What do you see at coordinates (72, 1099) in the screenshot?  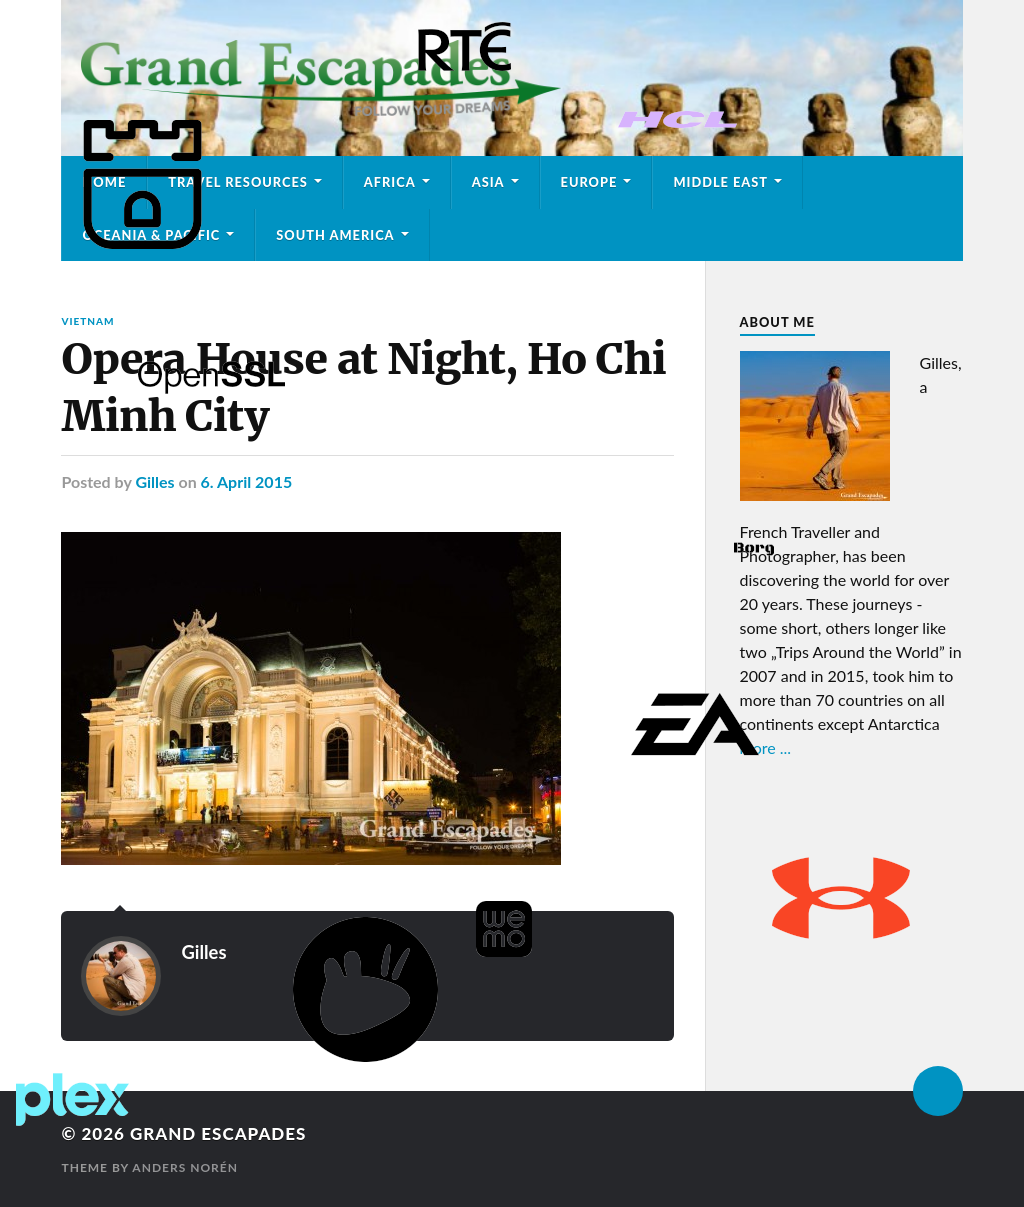 I see `open the Plex media streaming app` at bounding box center [72, 1099].